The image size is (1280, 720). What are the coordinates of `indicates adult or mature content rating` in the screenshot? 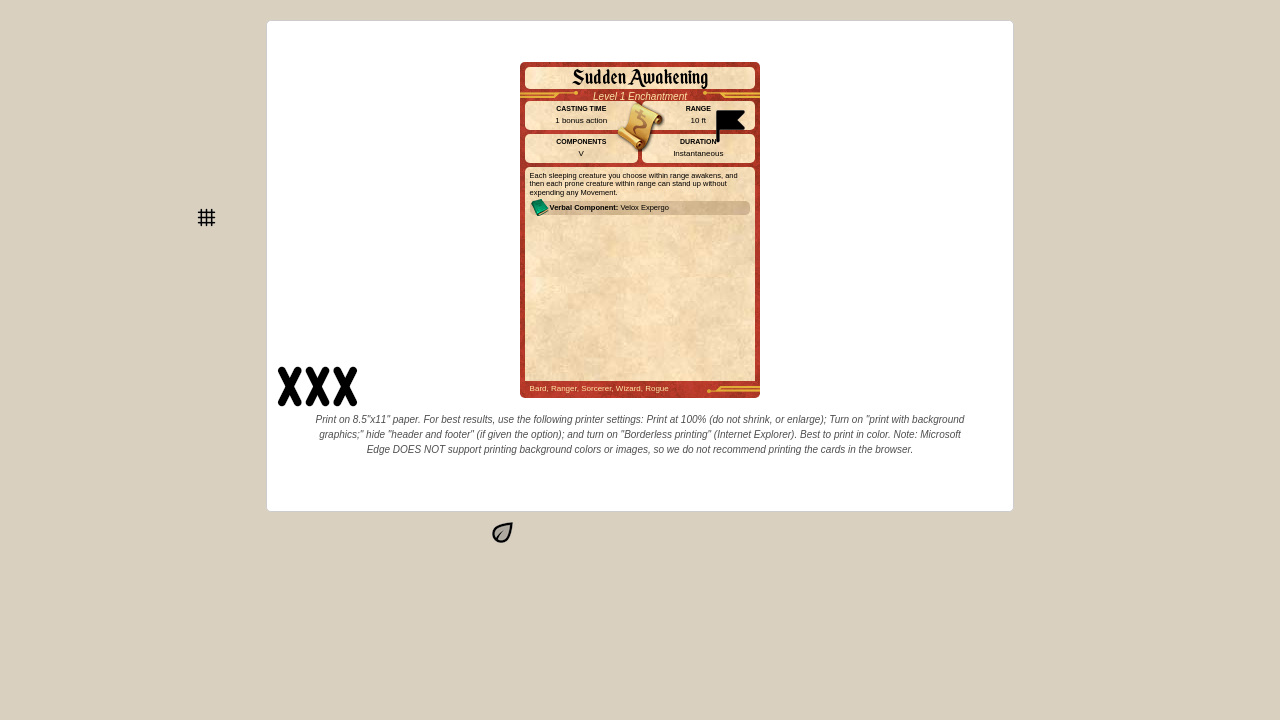 It's located at (317, 386).